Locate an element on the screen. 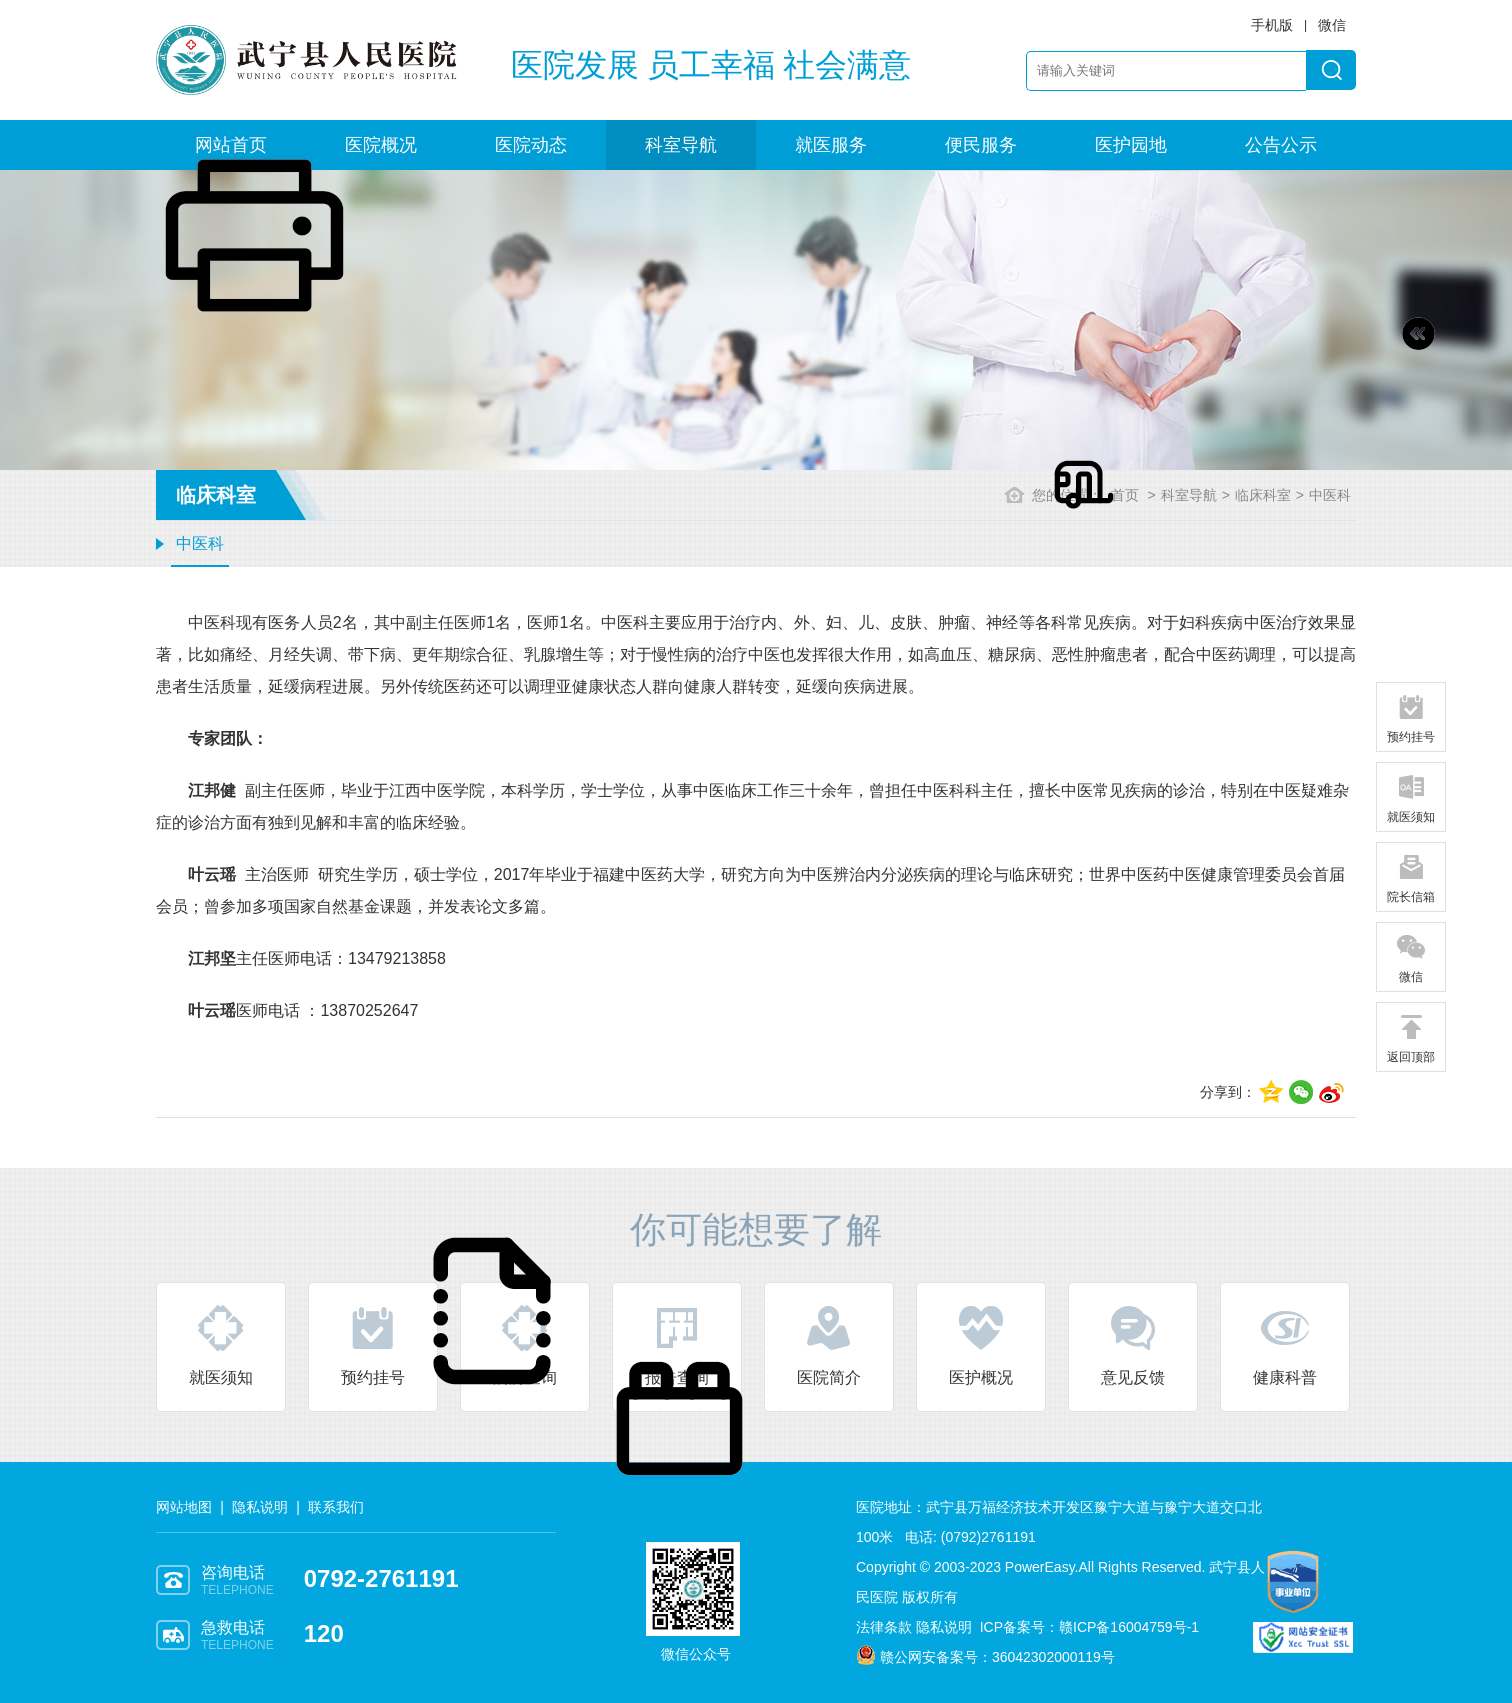 The image size is (1512, 1703). indicates a corrupted or damaged file is located at coordinates (492, 1311).